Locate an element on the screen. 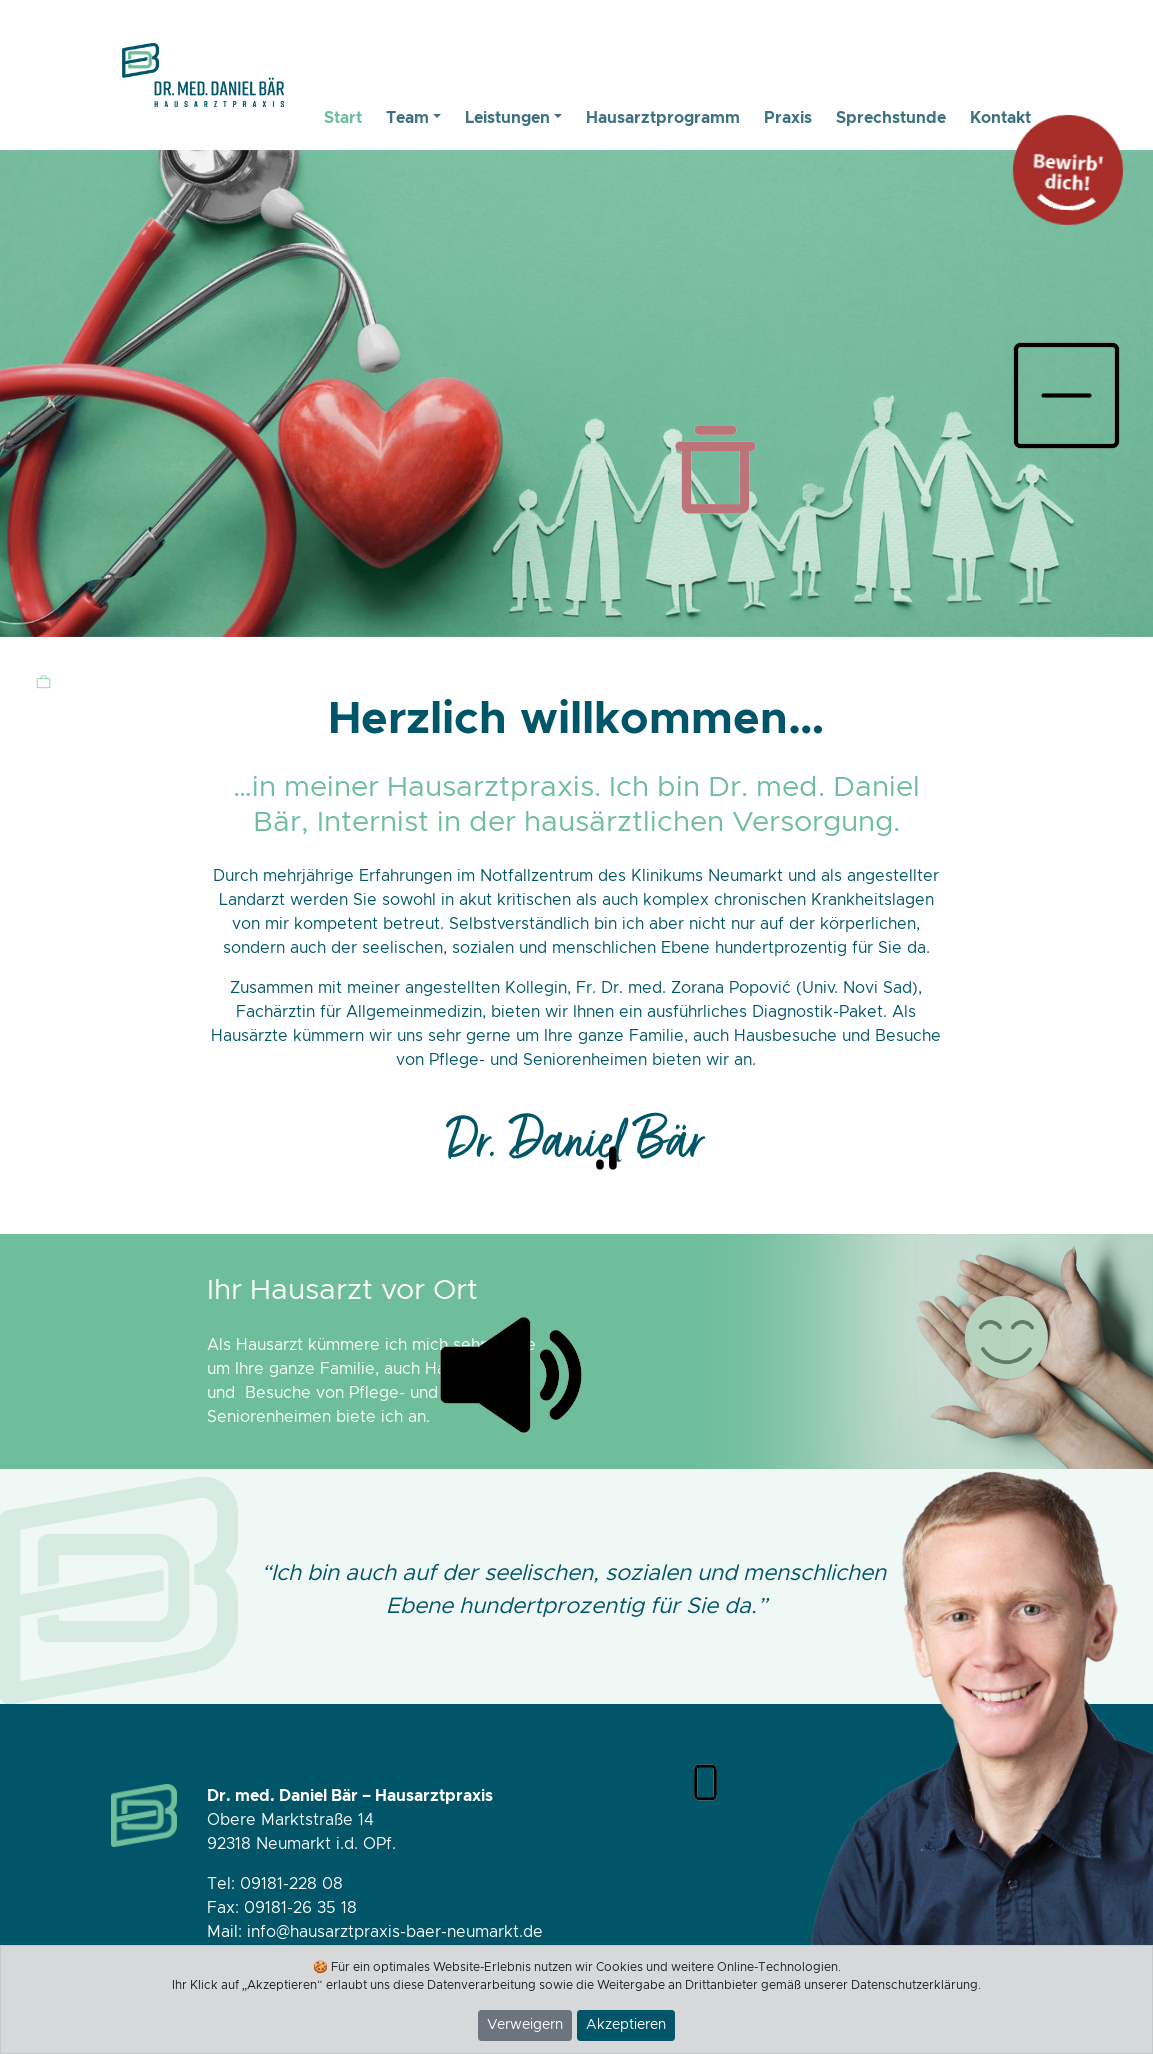 The height and width of the screenshot is (2054, 1153). view your shopping bag is located at coordinates (43, 682).